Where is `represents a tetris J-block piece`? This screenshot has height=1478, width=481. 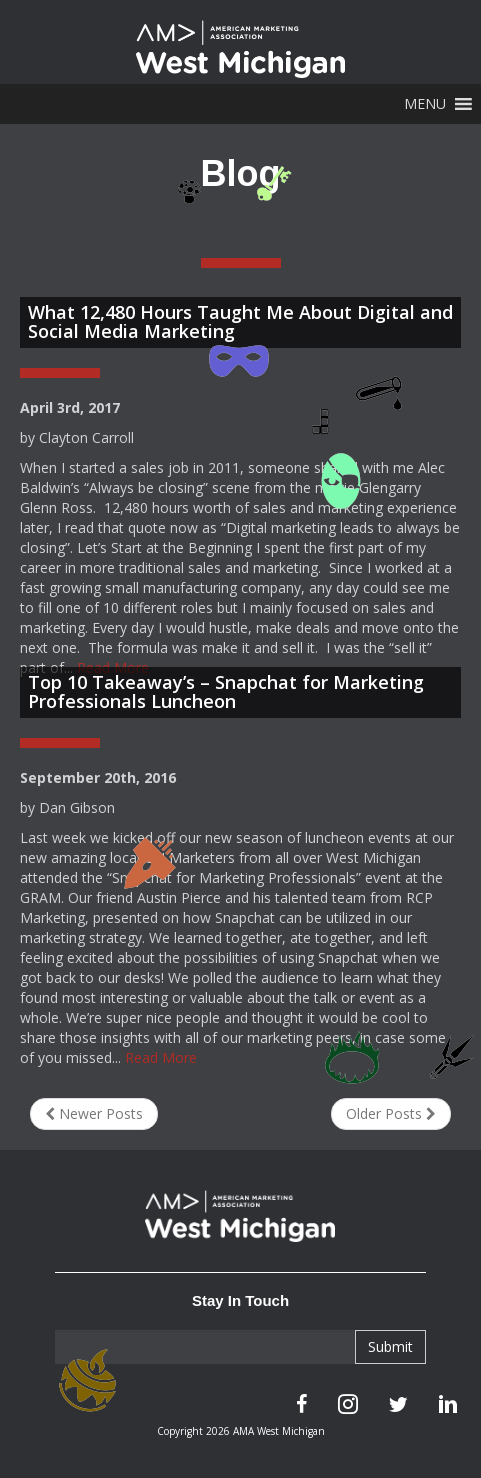
represents a tetris J-block piece is located at coordinates (320, 421).